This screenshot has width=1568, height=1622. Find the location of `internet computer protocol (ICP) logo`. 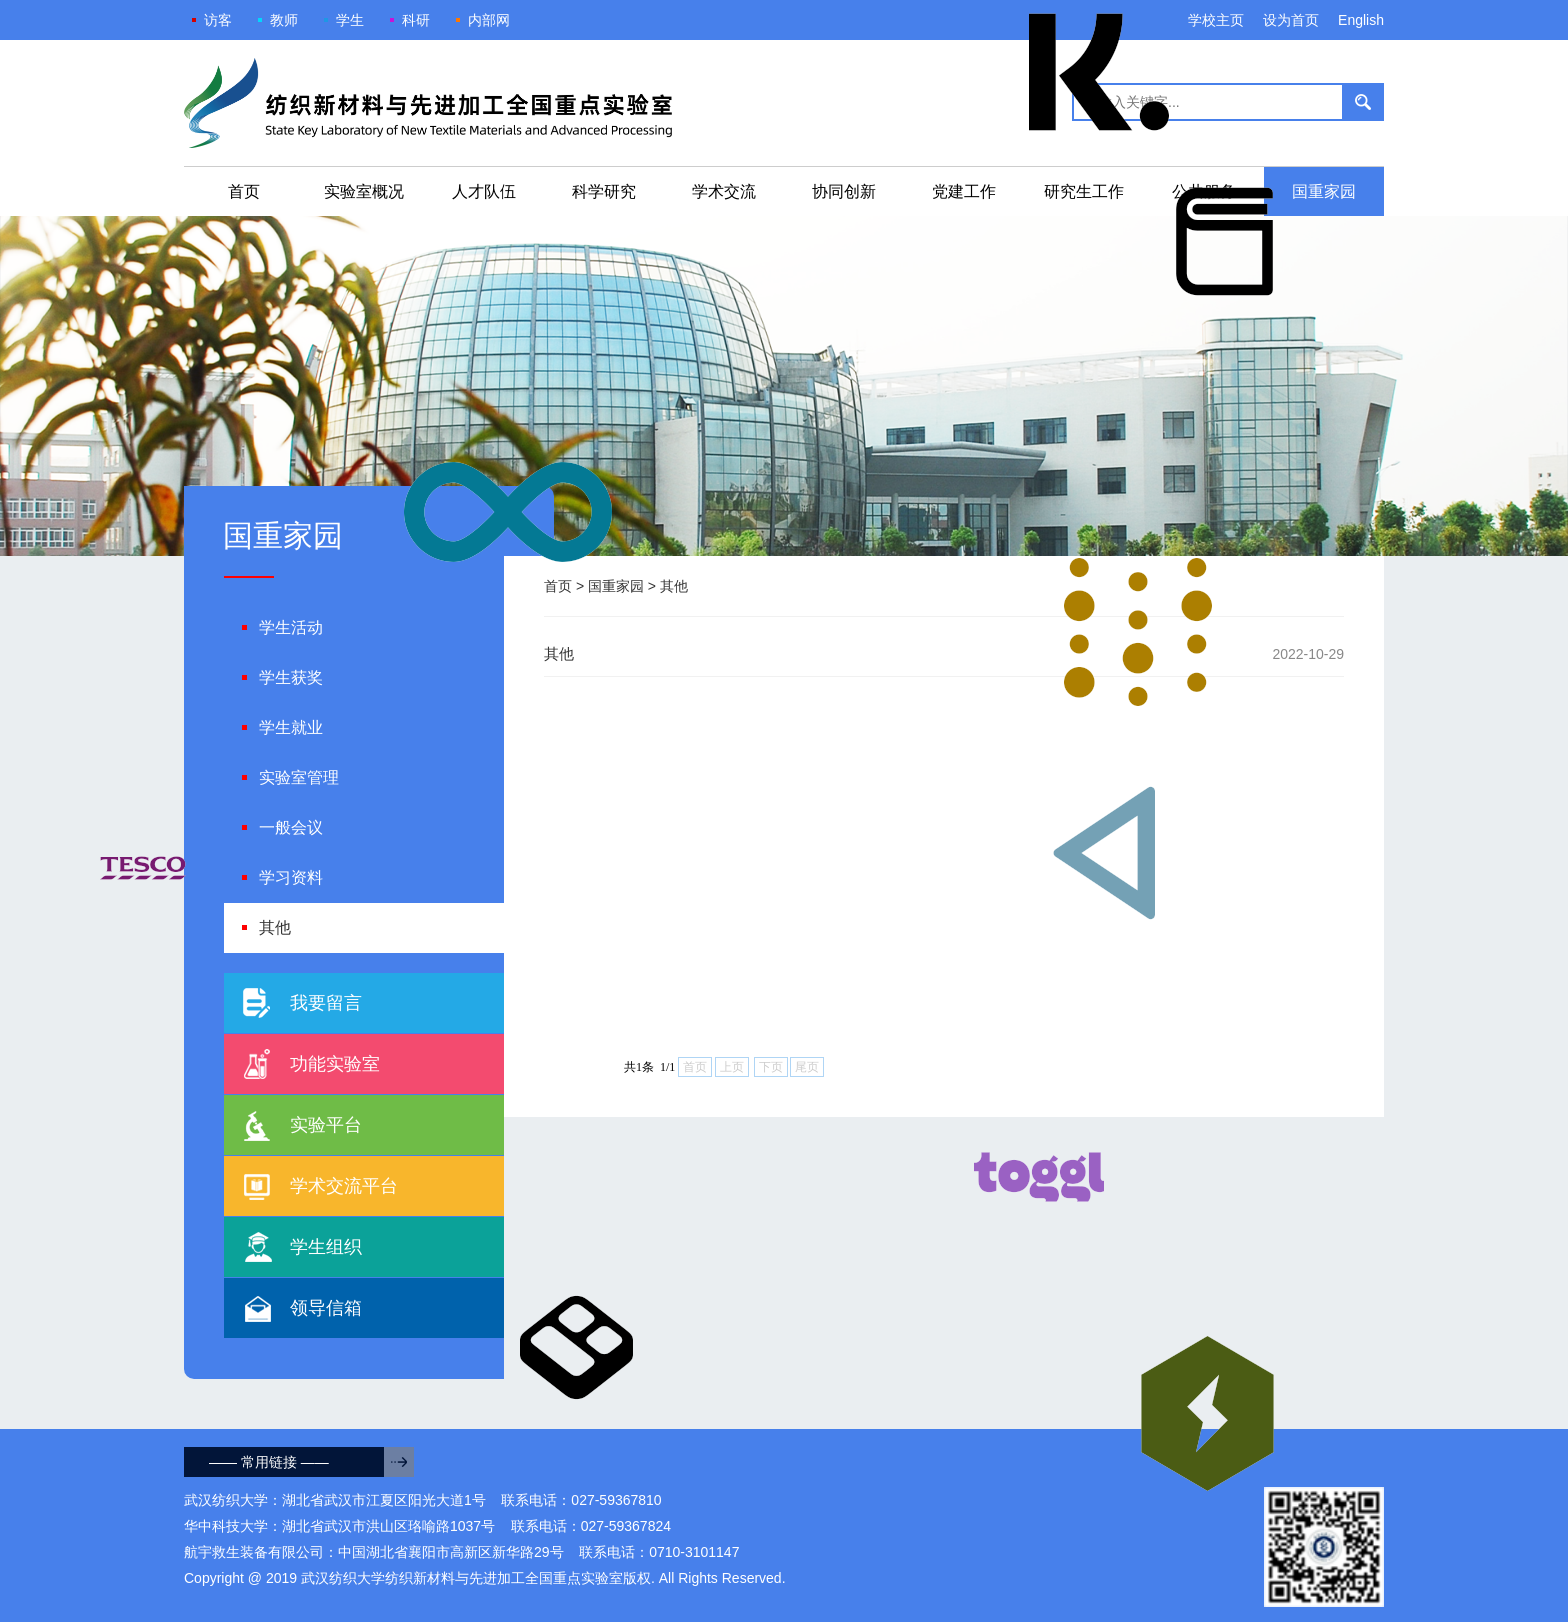

internet computer protocol (ICP) logo is located at coordinates (508, 512).